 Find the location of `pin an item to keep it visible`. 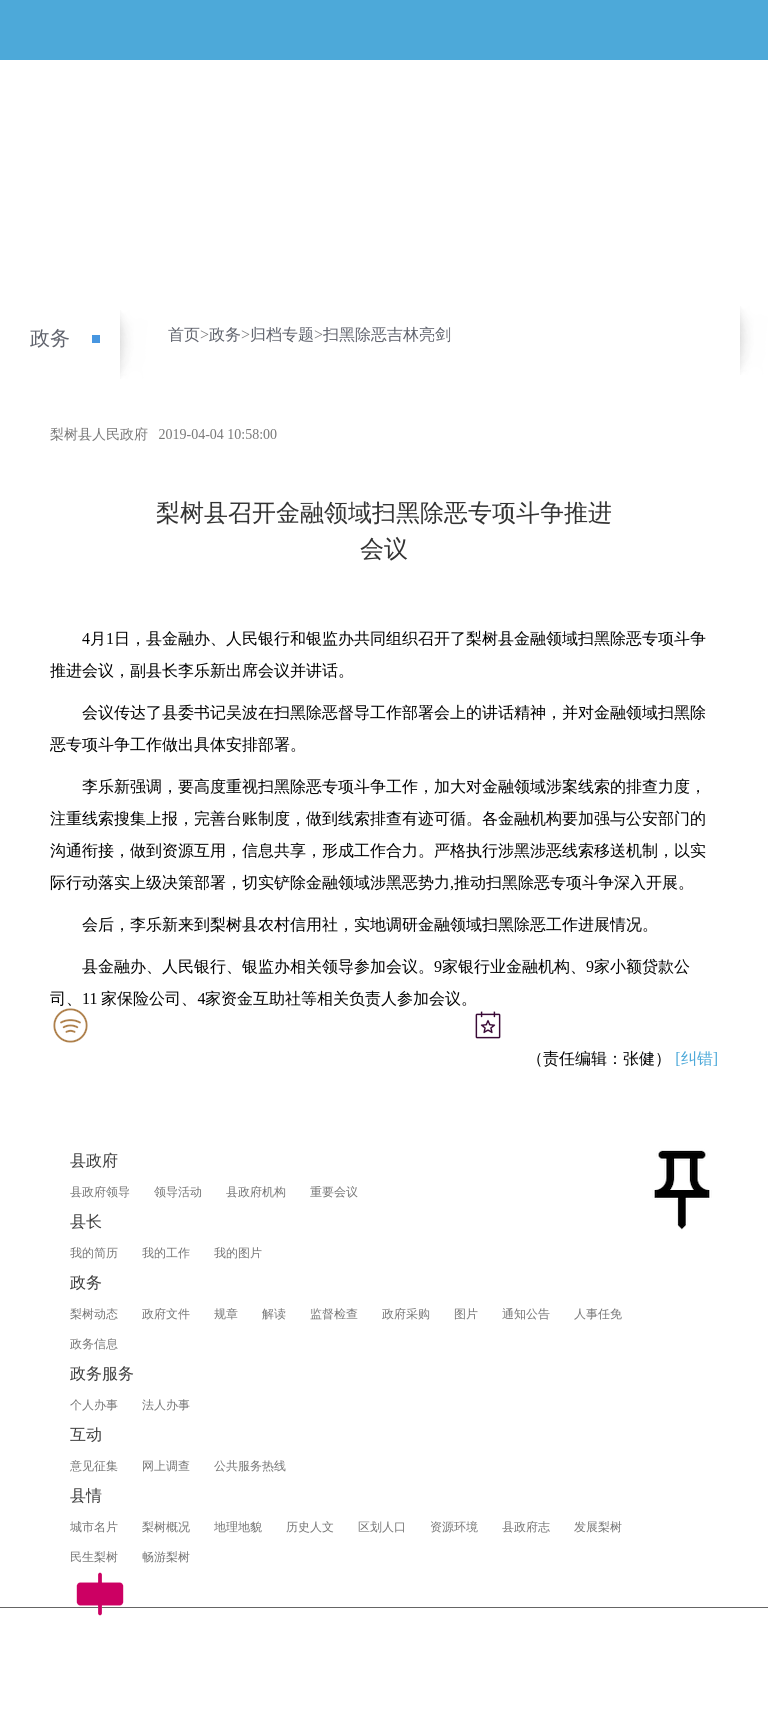

pin an item to keep it visible is located at coordinates (682, 1190).